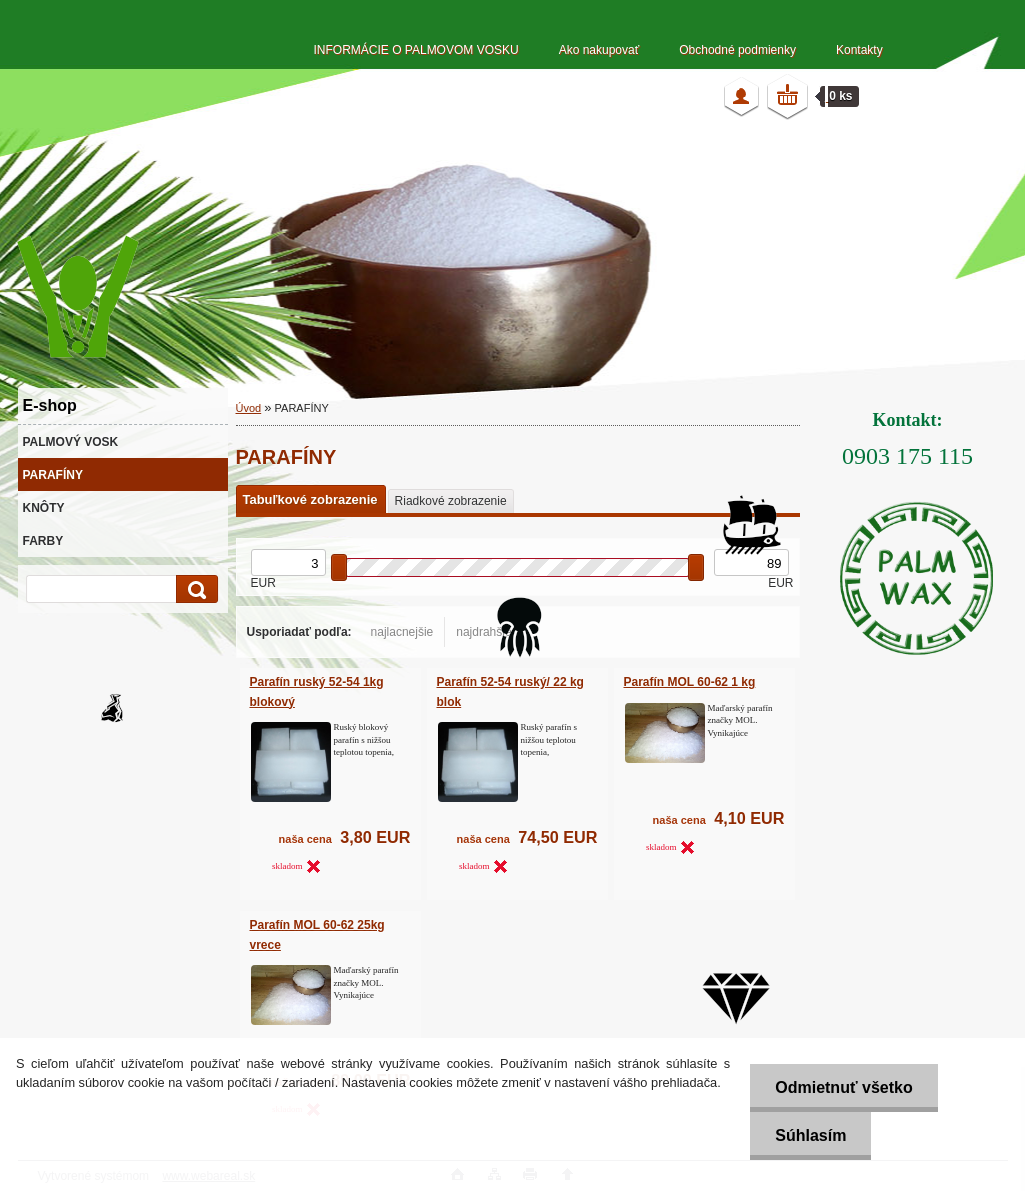 This screenshot has width=1025, height=1191. Describe the element at coordinates (112, 708) in the screenshot. I see `indicates item has been discarded or trashed` at that location.